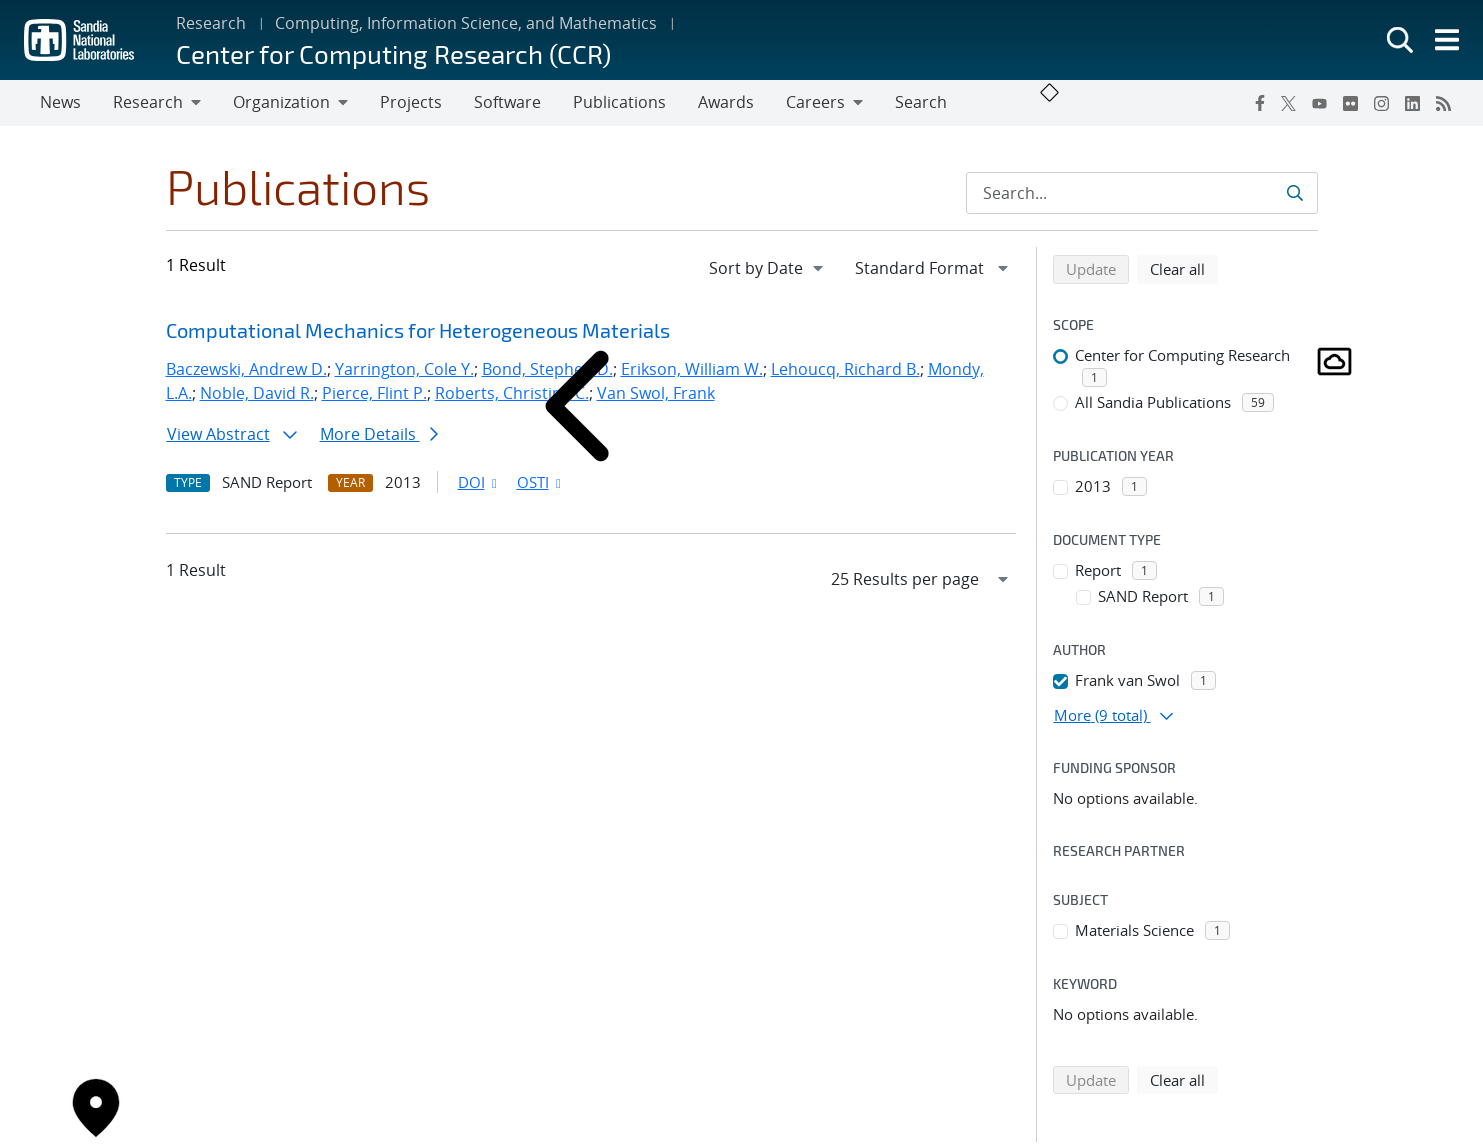 Image resolution: width=1483 pixels, height=1144 pixels. I want to click on indicates premium or exclusive content, so click(1049, 92).